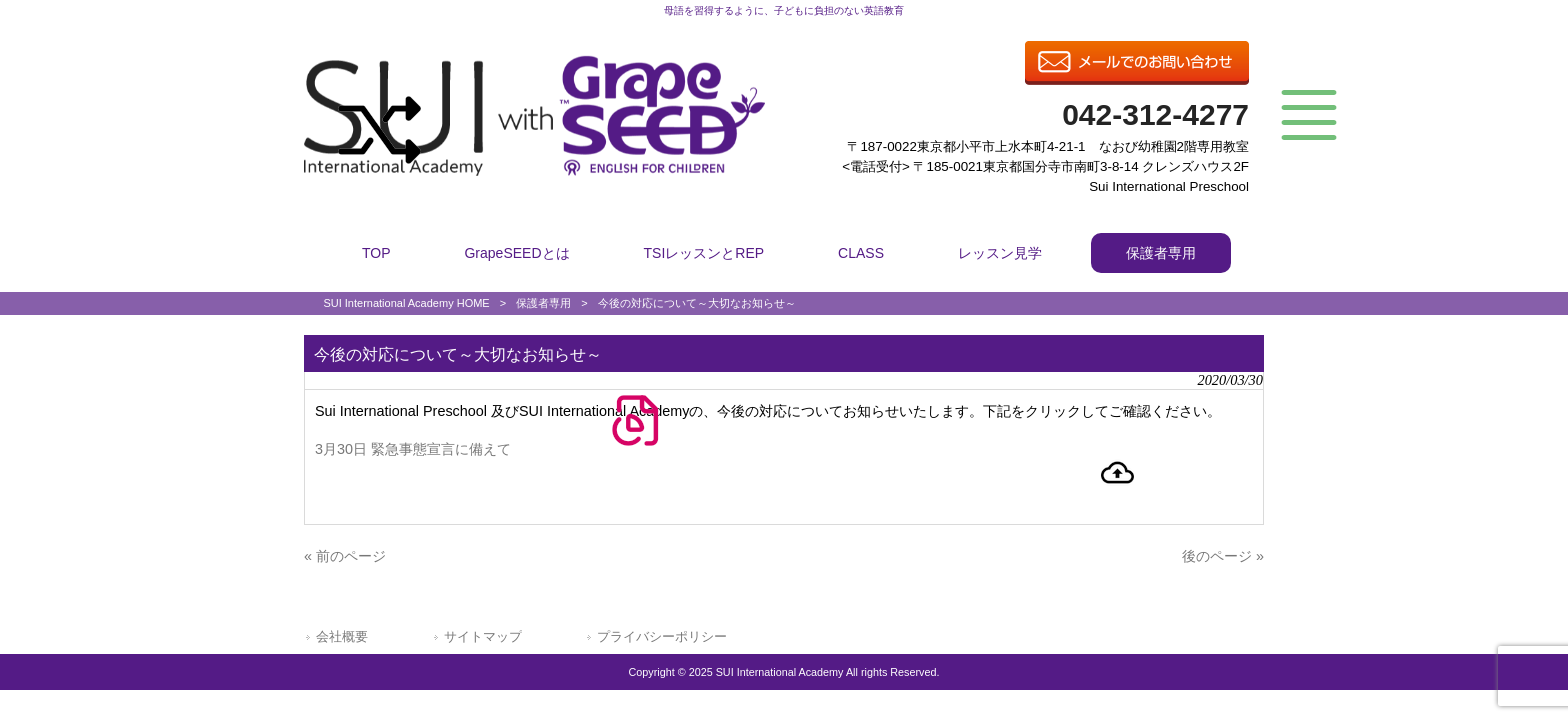 The image size is (1568, 720). What do you see at coordinates (637, 420) in the screenshot?
I see `view pie chart report` at bounding box center [637, 420].